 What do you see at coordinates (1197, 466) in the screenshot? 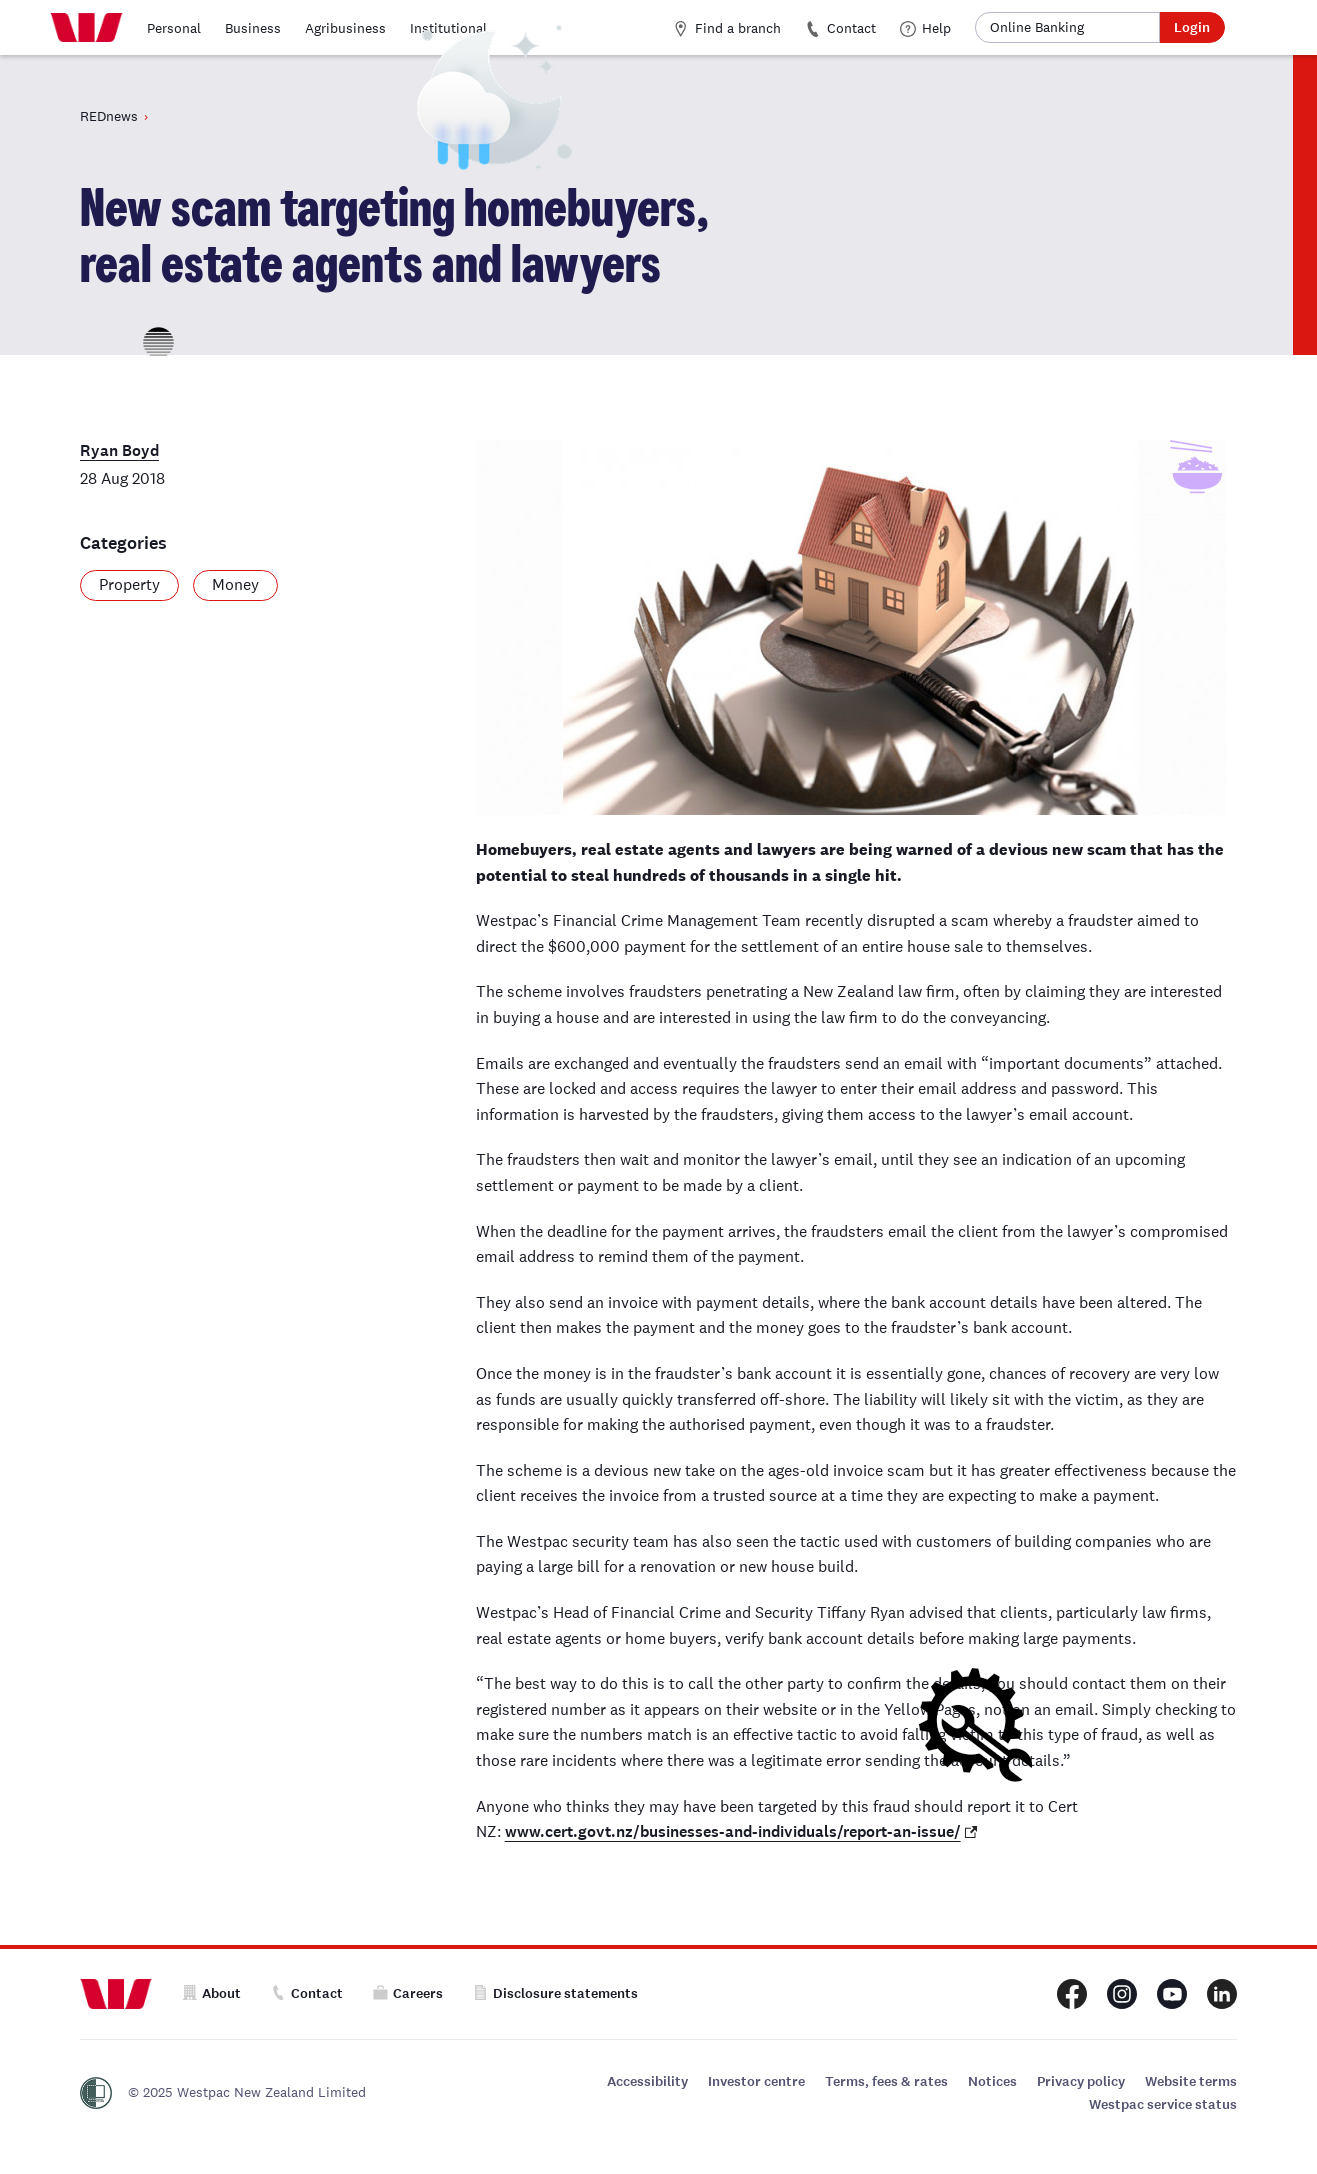
I see `browse asian cuisine or rice dishes` at bounding box center [1197, 466].